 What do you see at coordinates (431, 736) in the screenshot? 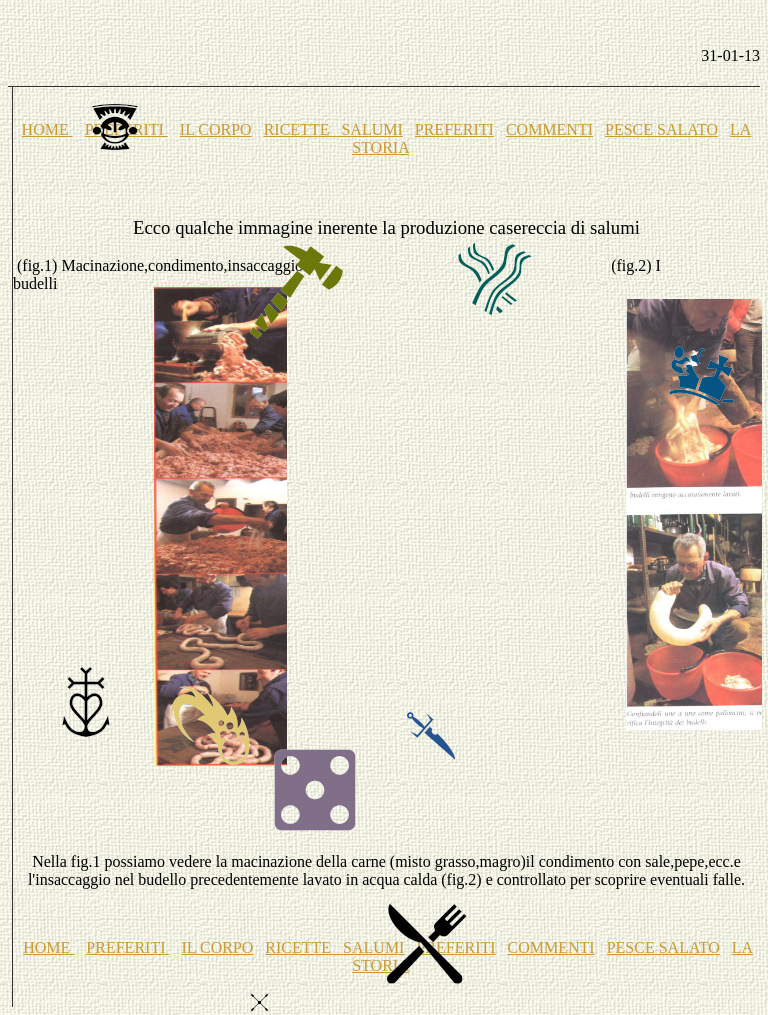
I see `select a ritual or sacrifice action in a game` at bounding box center [431, 736].